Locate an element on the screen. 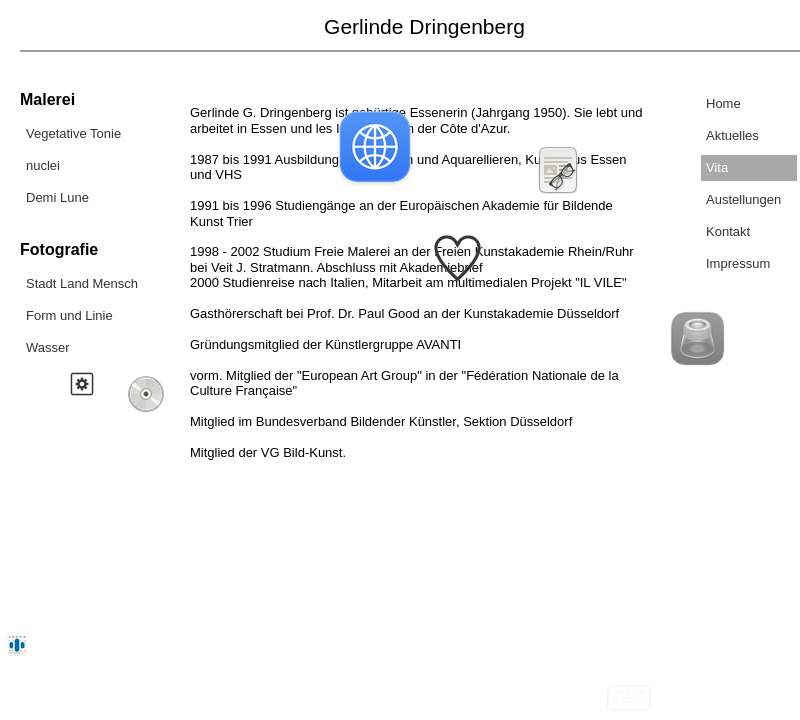 The height and width of the screenshot is (720, 800). access other applications or utilities is located at coordinates (82, 384).